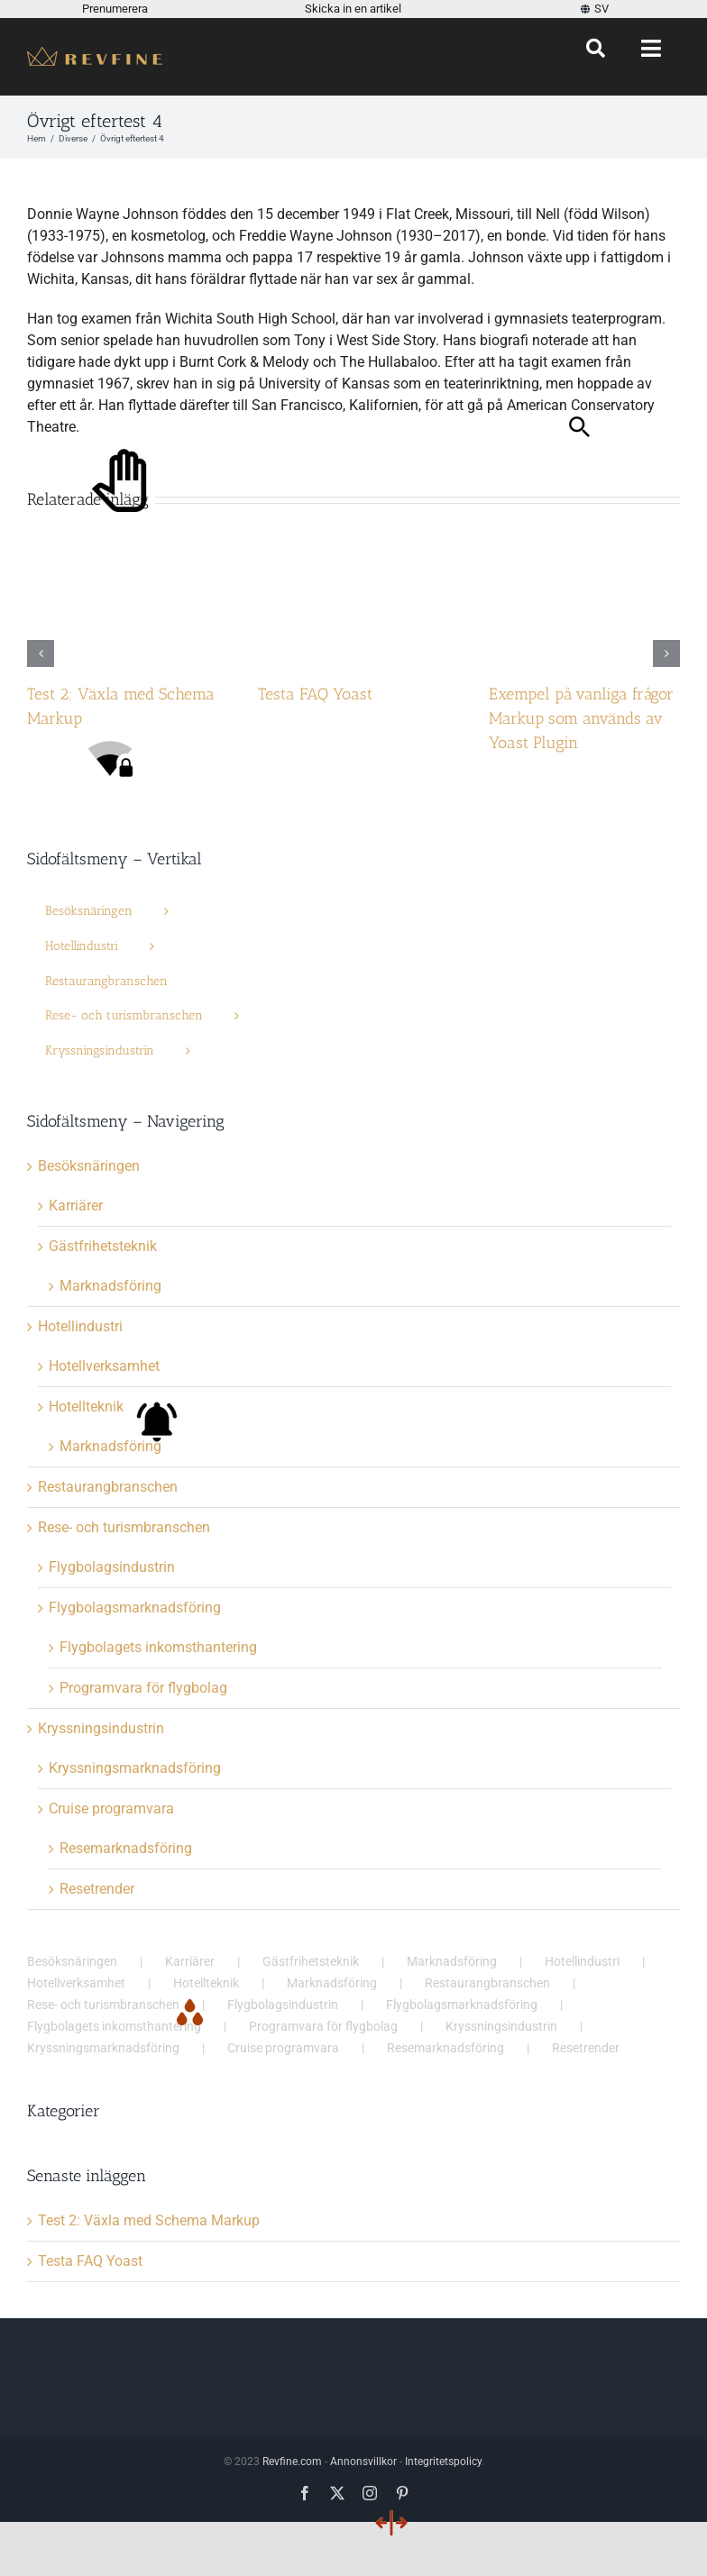  I want to click on expand or resize content horizontally, so click(391, 2523).